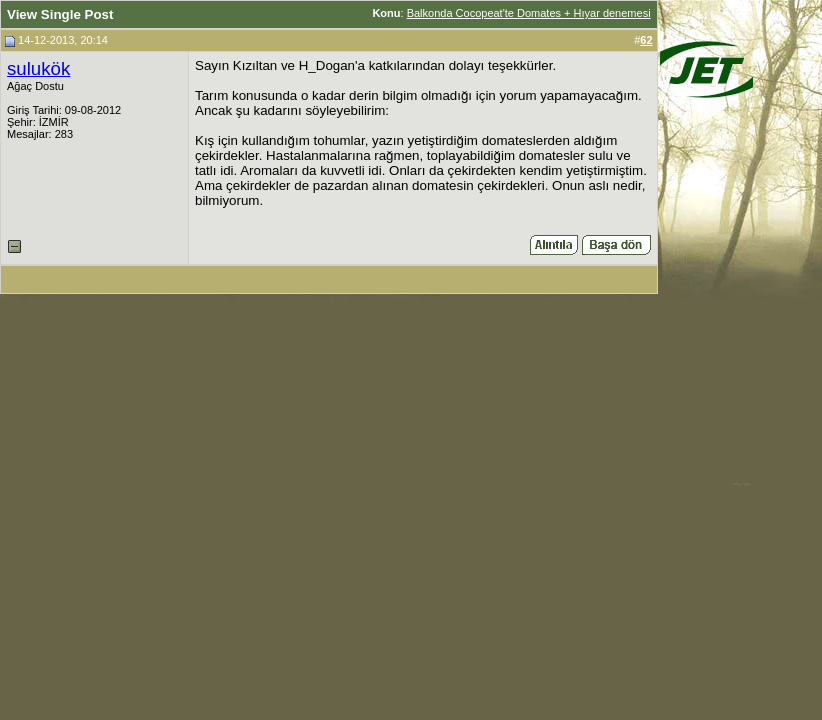 Image resolution: width=822 pixels, height=720 pixels. I want to click on playstation 2 brand logo, so click(741, 484).